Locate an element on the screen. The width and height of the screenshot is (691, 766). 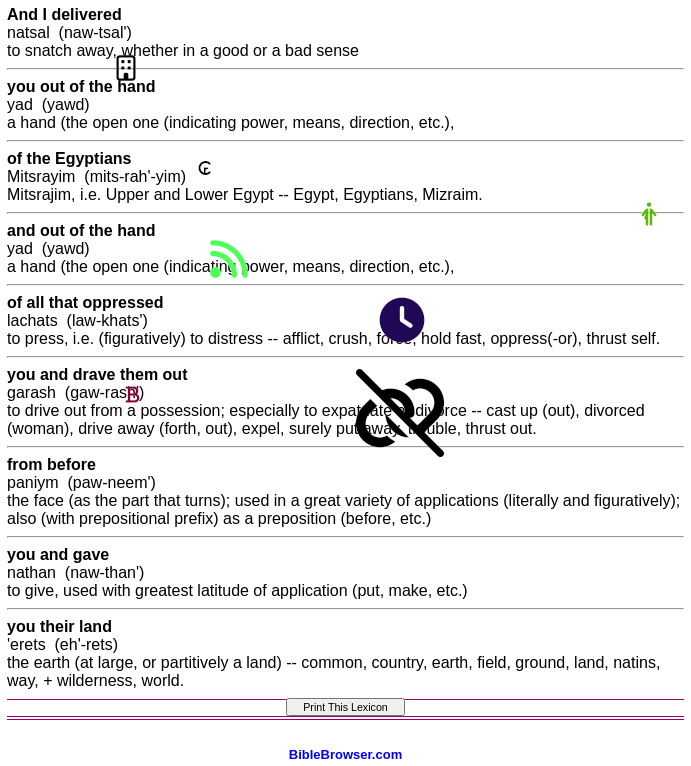
subscribe to RSS feed is located at coordinates (229, 259).